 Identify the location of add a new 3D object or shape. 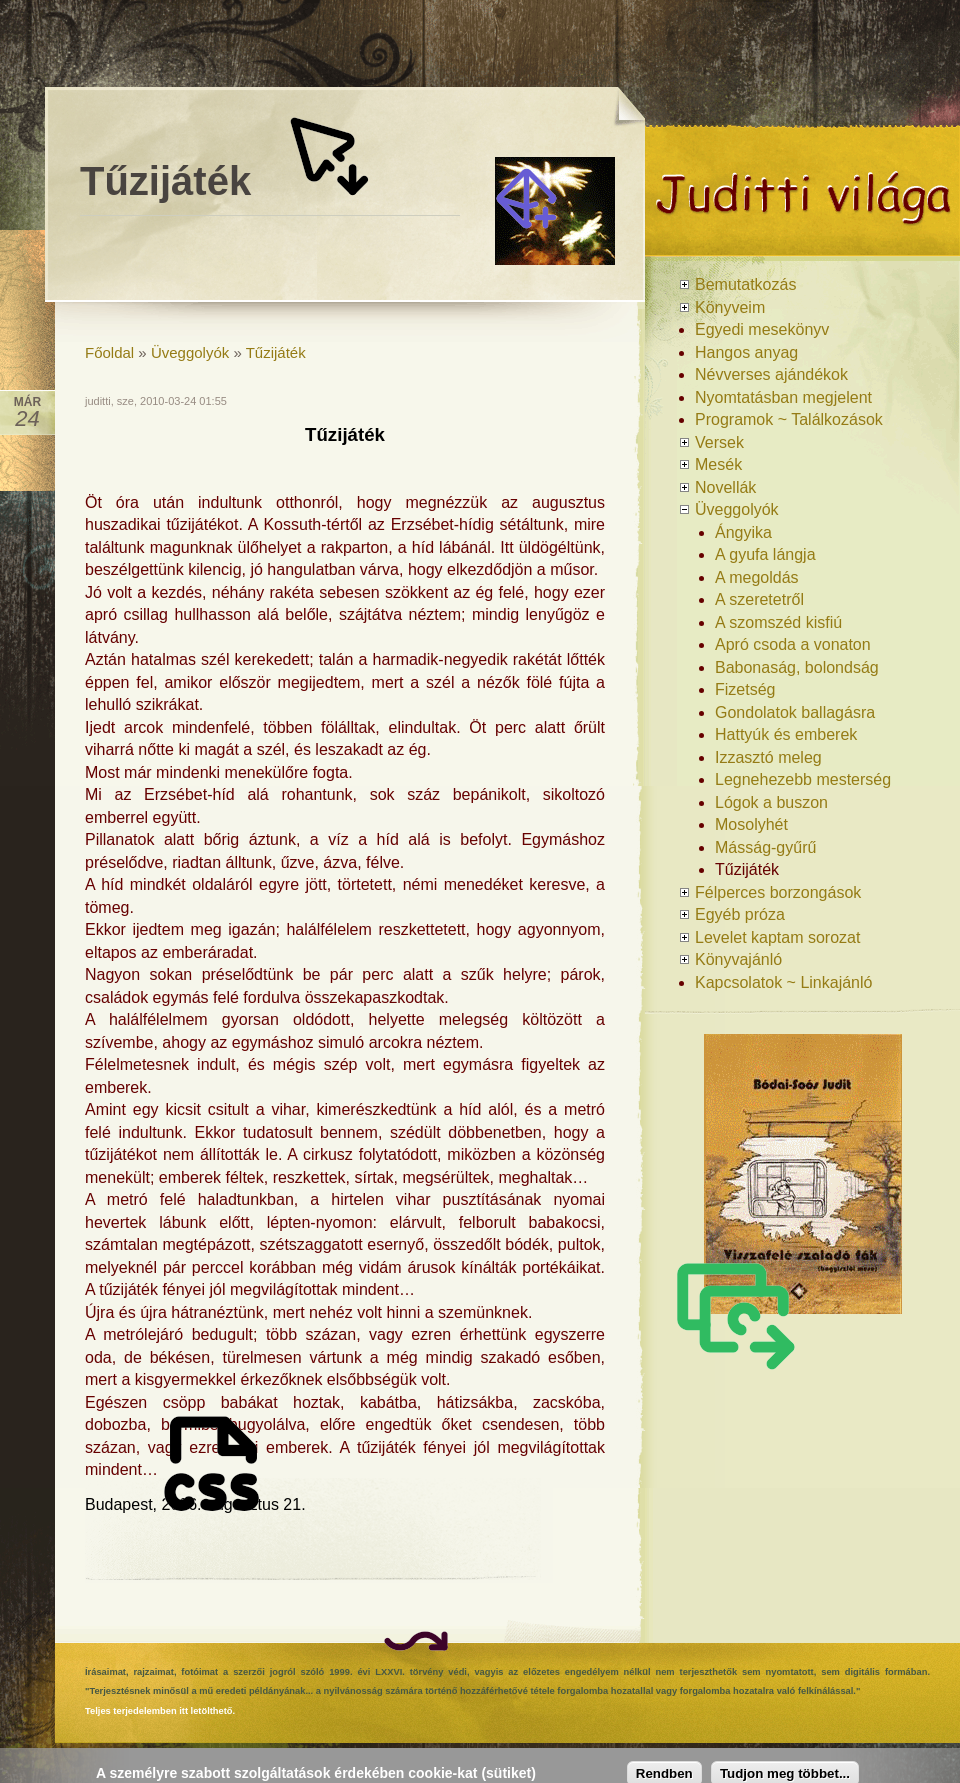
(526, 198).